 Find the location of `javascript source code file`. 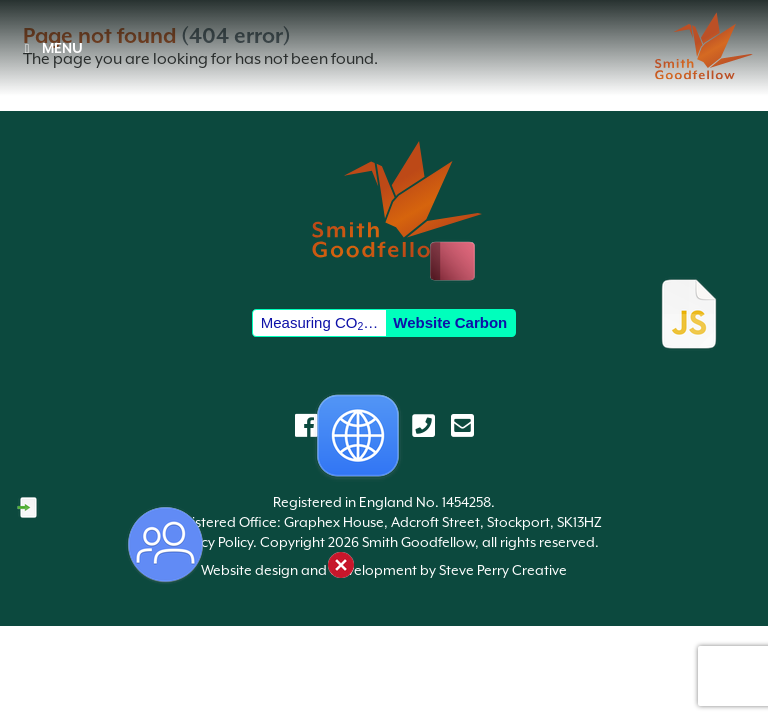

javascript source code file is located at coordinates (689, 314).